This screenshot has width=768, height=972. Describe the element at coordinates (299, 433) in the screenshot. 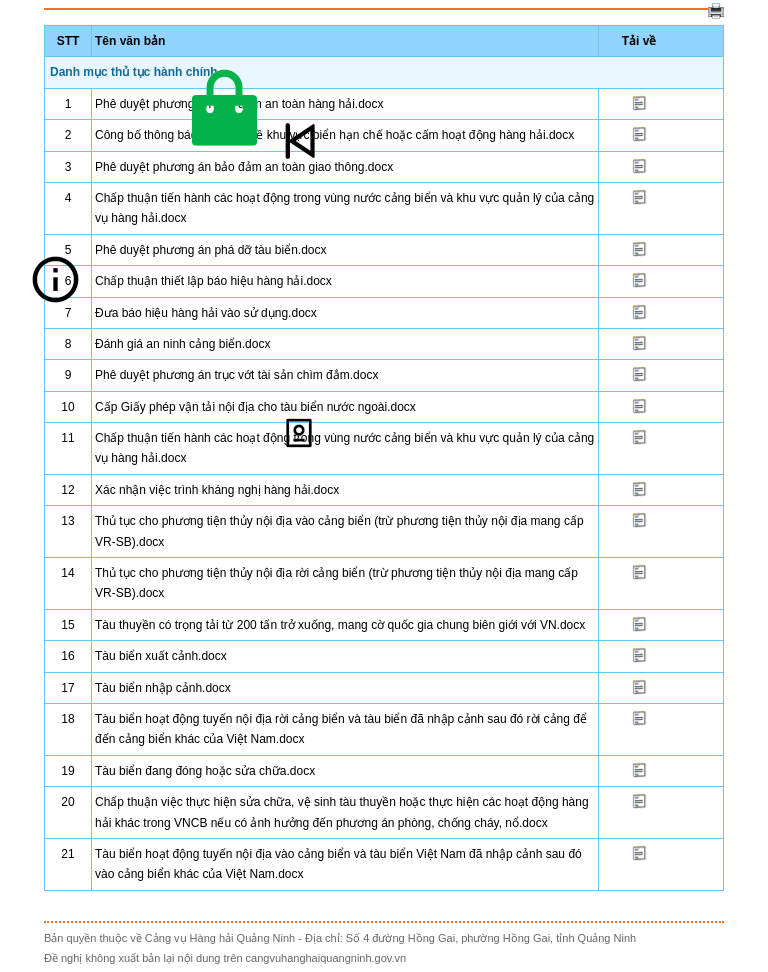

I see `view passport or travel document details` at that location.